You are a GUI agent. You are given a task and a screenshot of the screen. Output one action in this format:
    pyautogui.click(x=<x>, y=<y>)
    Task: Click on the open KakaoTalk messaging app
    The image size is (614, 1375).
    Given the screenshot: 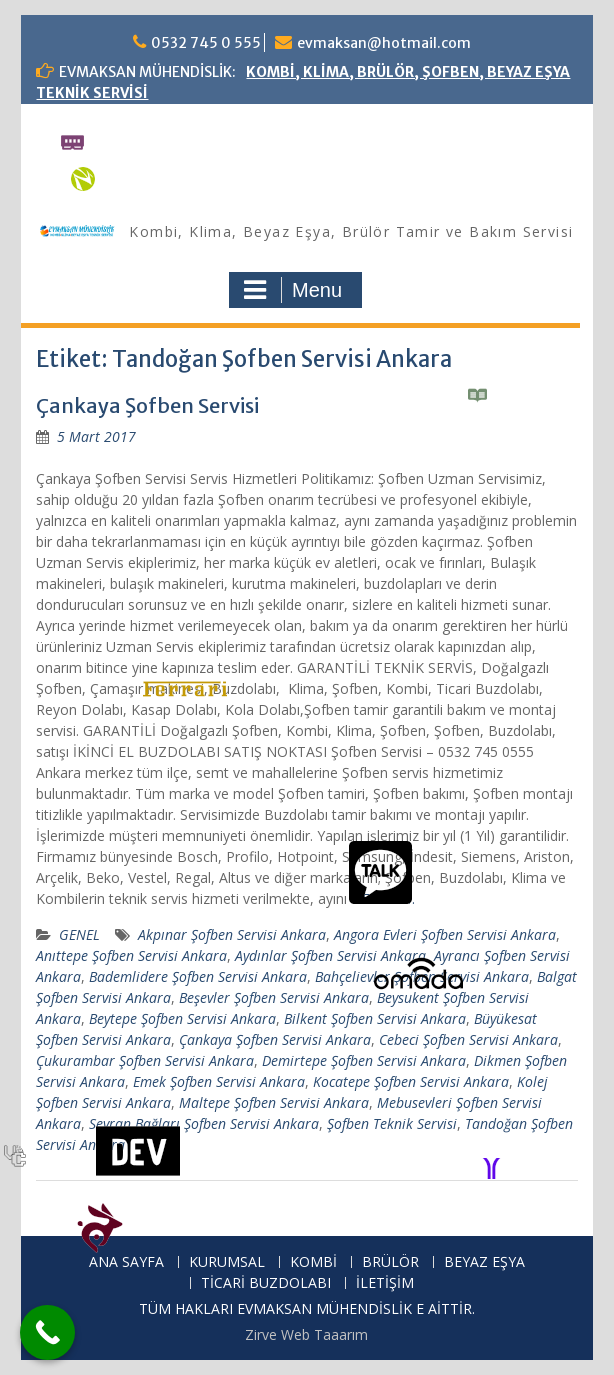 What is the action you would take?
    pyautogui.click(x=380, y=872)
    